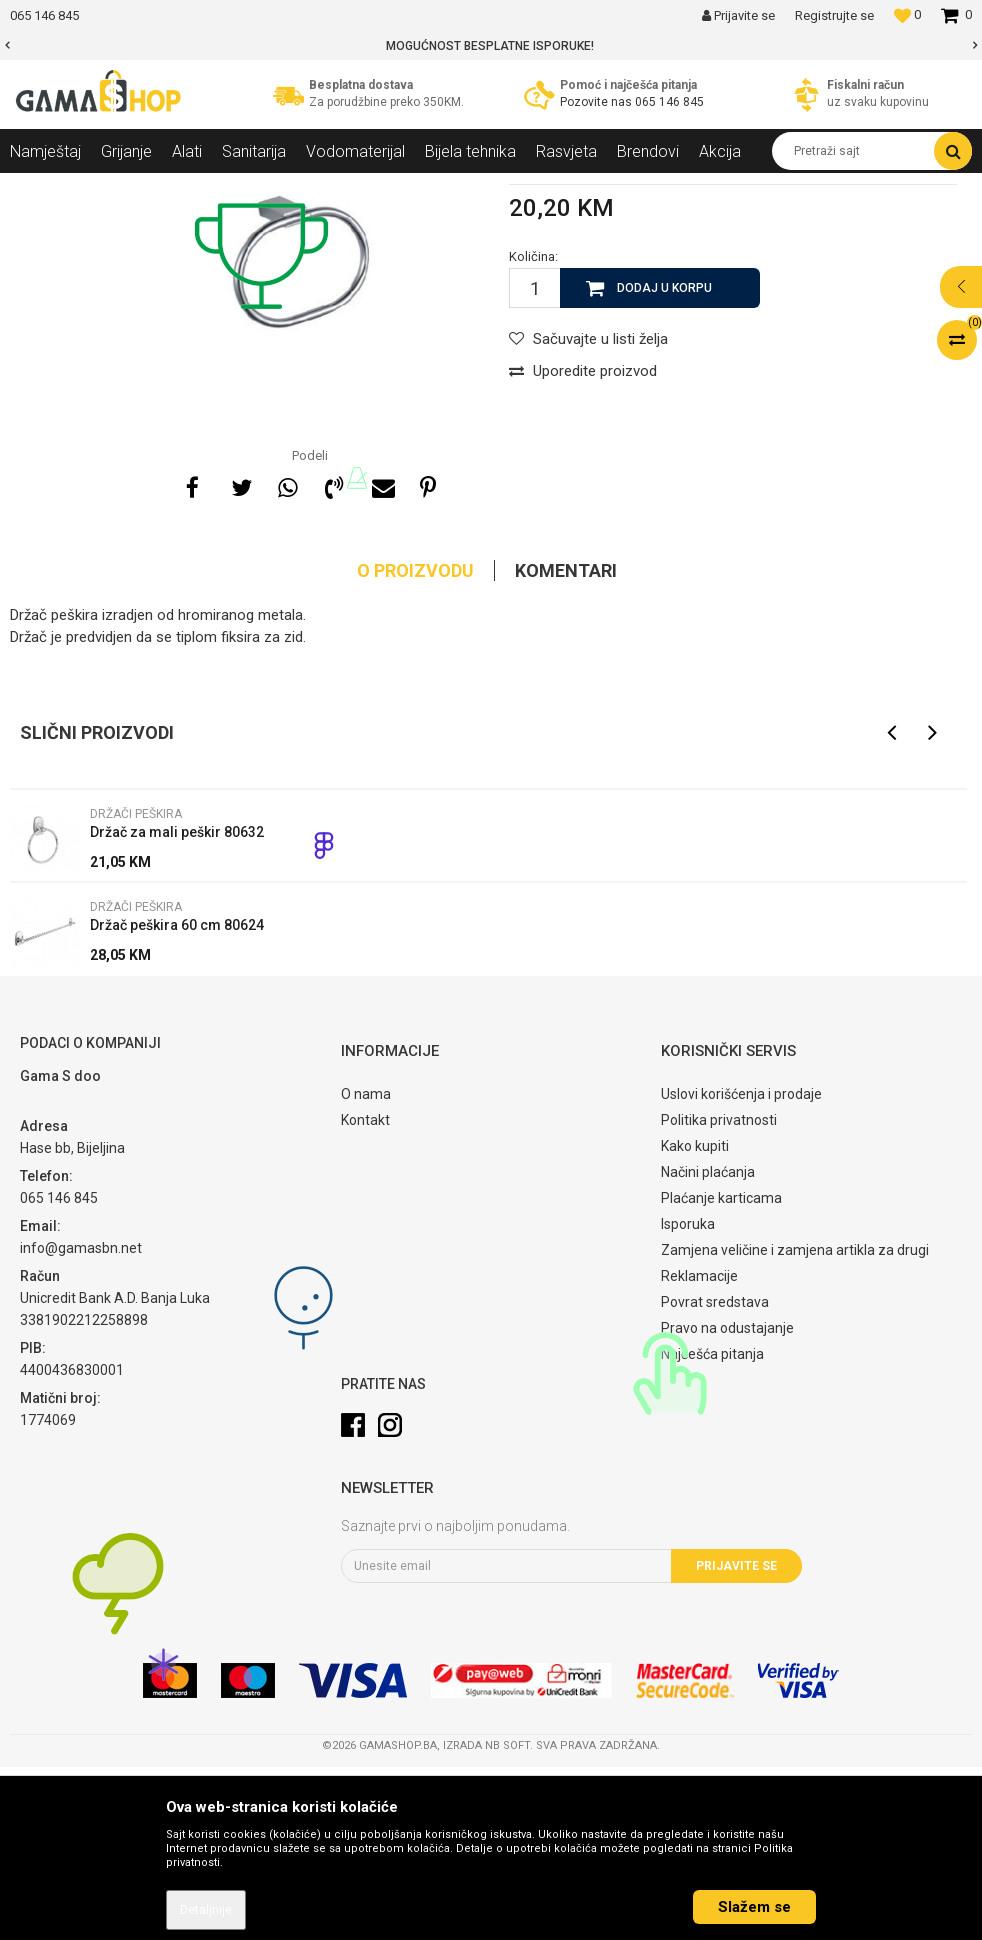  I want to click on view achievements or awards, so click(261, 251).